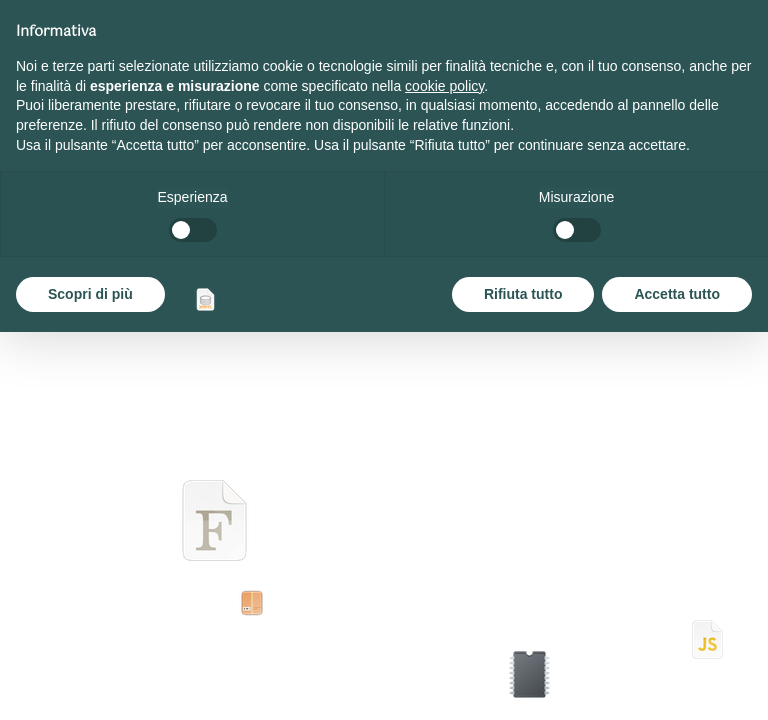  Describe the element at coordinates (529, 674) in the screenshot. I see `view system hardware information` at that location.